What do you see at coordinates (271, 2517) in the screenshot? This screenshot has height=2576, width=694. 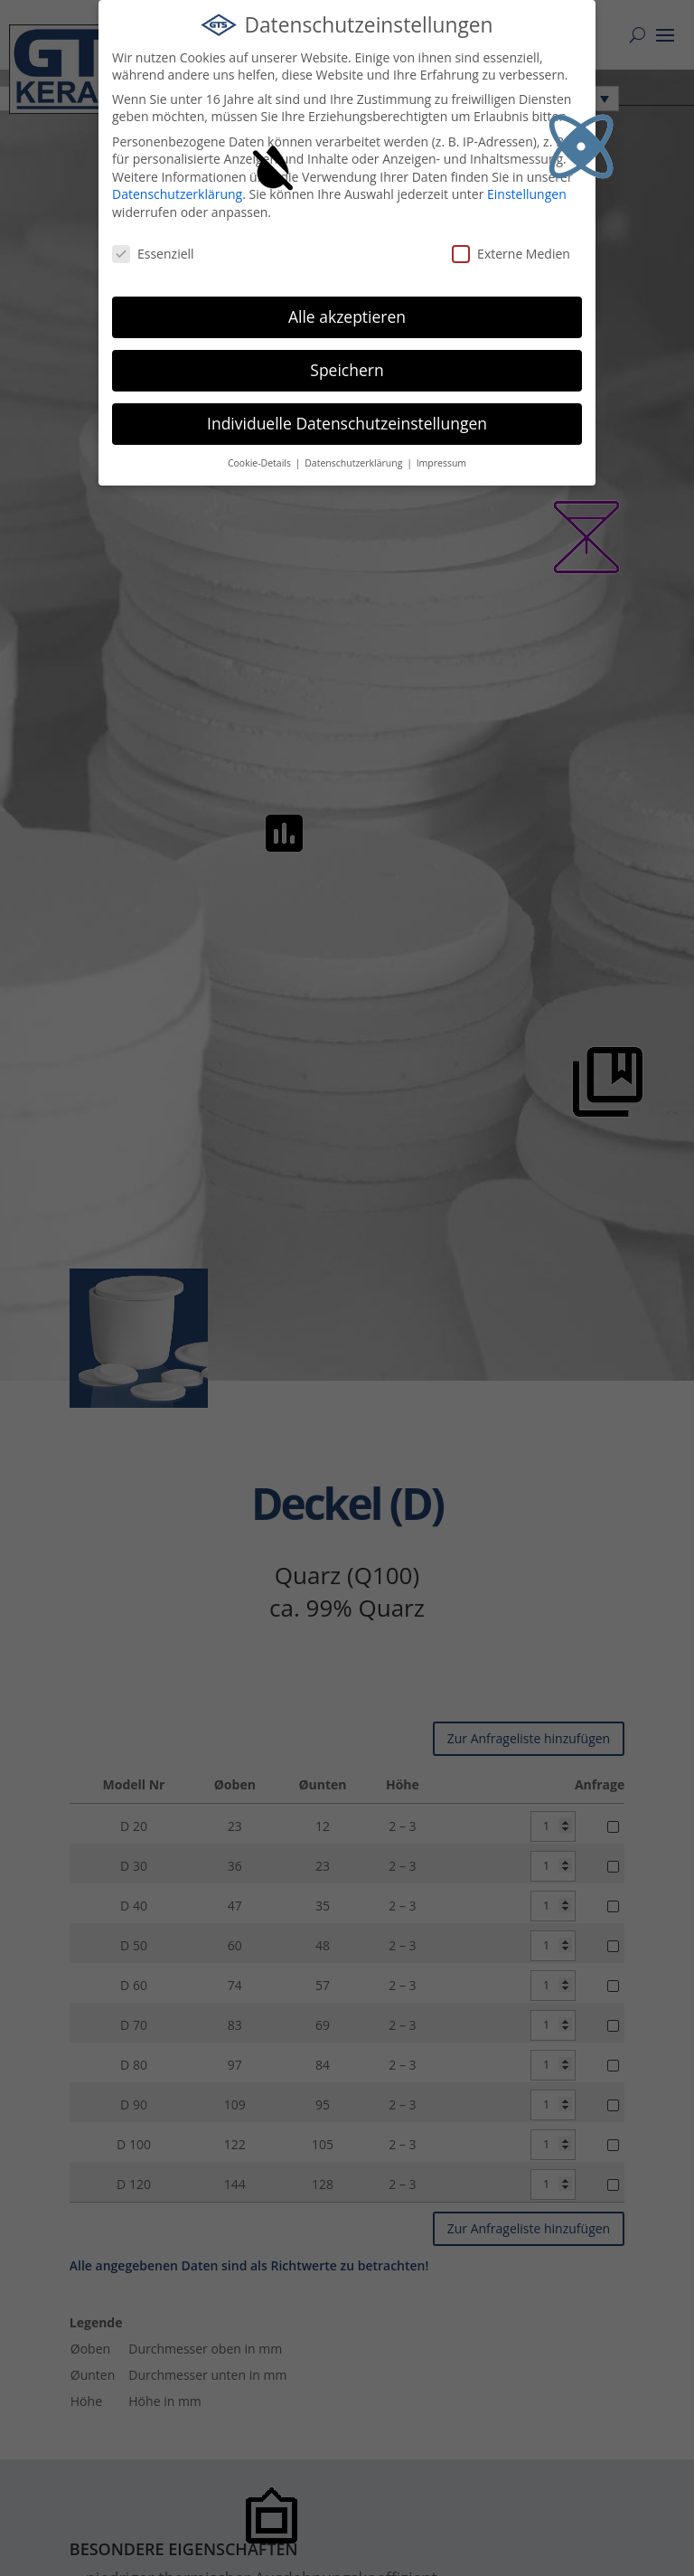 I see `view framed photos or artwork` at bounding box center [271, 2517].